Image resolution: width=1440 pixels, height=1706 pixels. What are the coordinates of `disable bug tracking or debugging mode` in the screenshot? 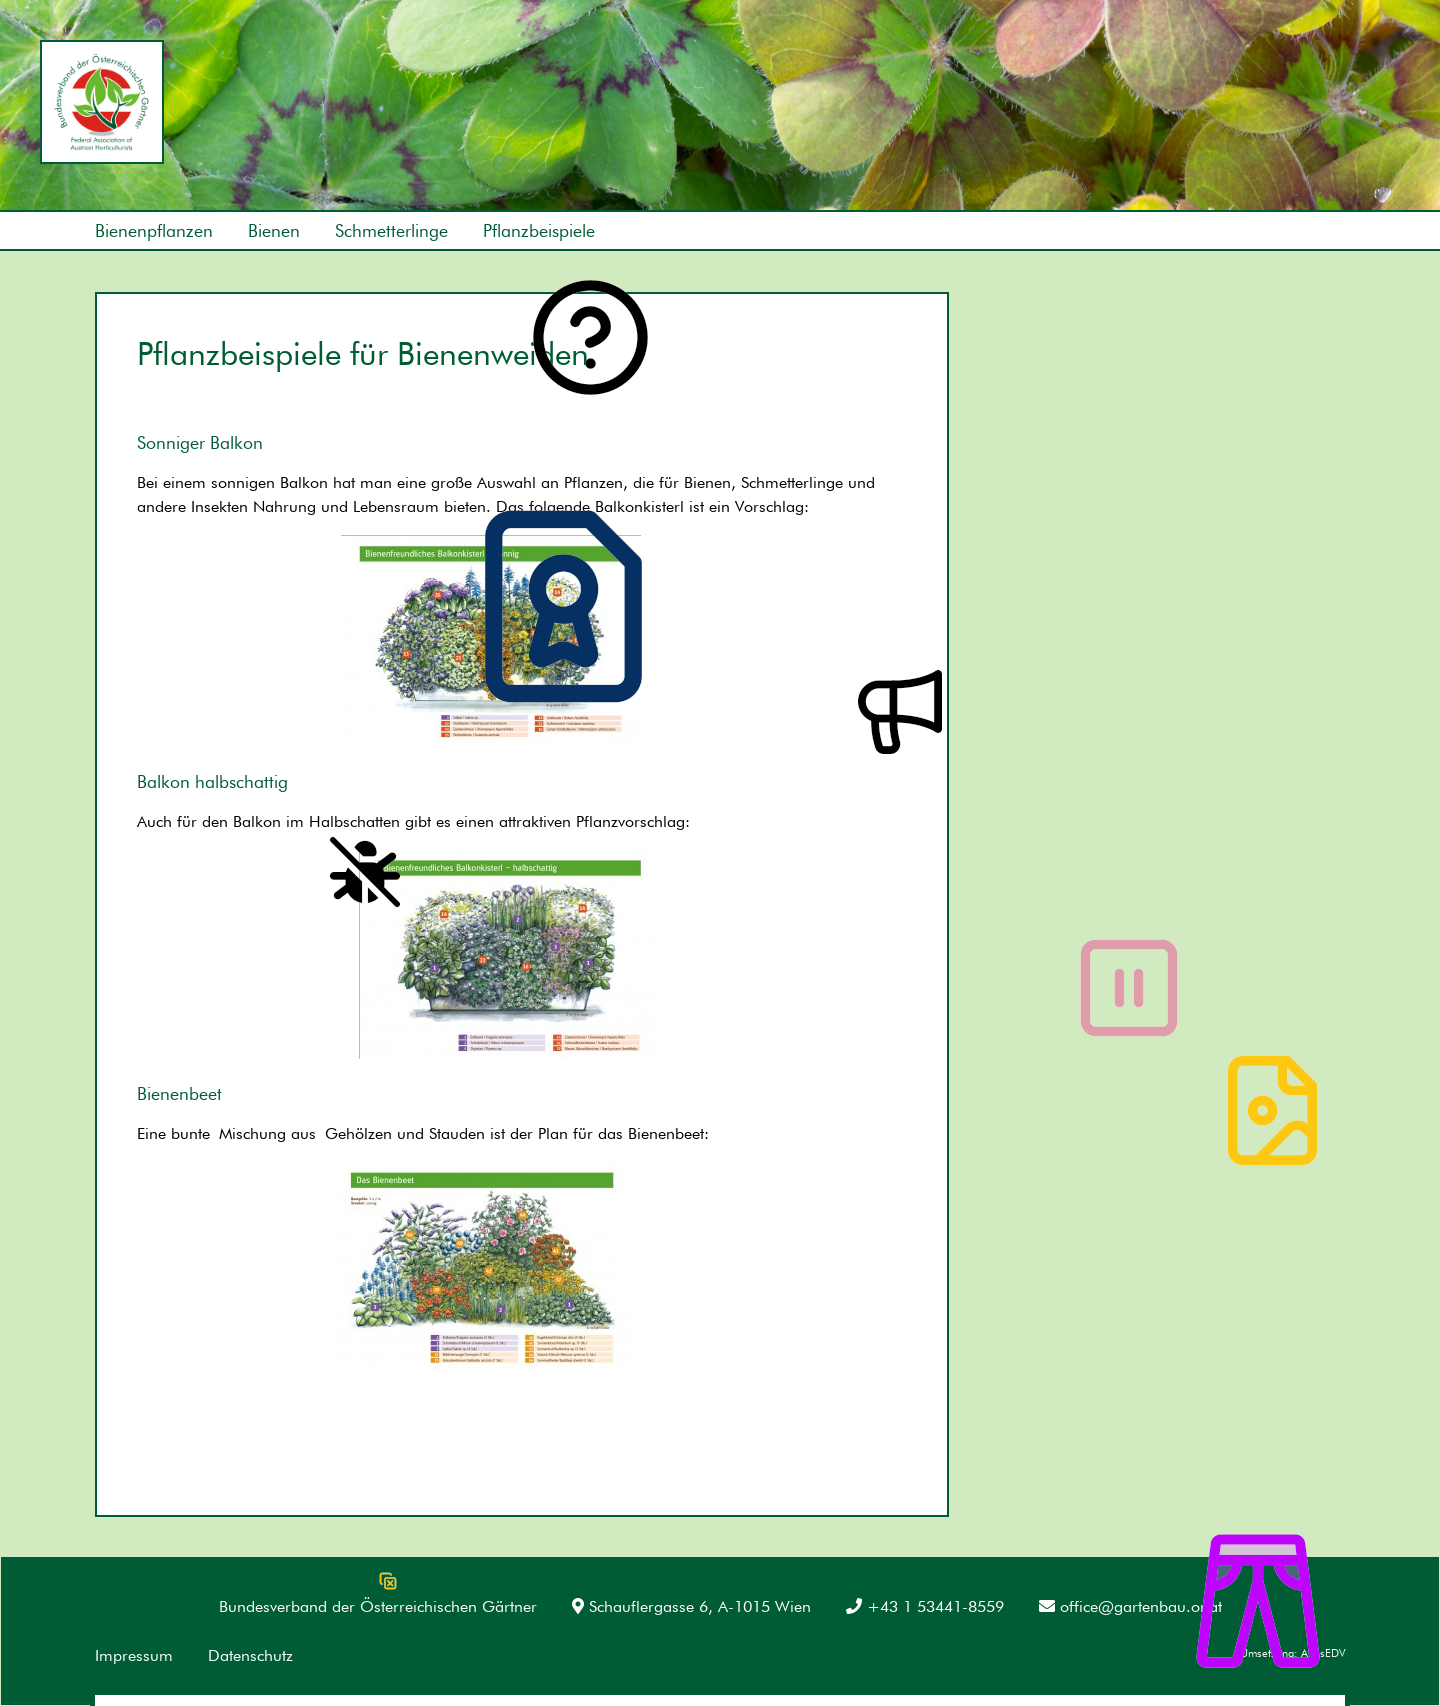 It's located at (365, 872).